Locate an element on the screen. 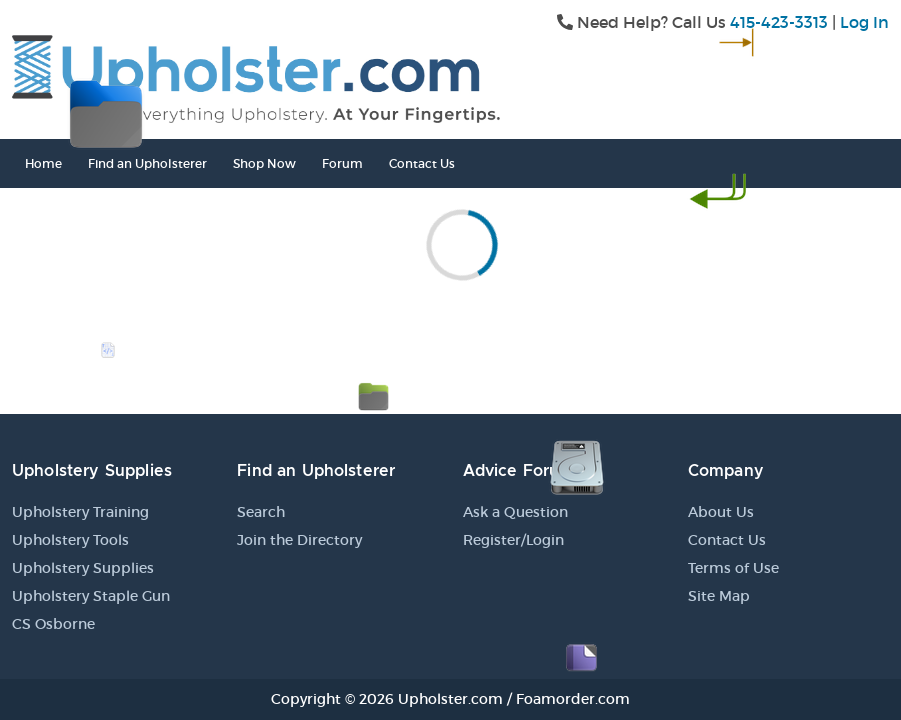 The image size is (901, 720). an open folder displaying its contents is located at coordinates (373, 396).